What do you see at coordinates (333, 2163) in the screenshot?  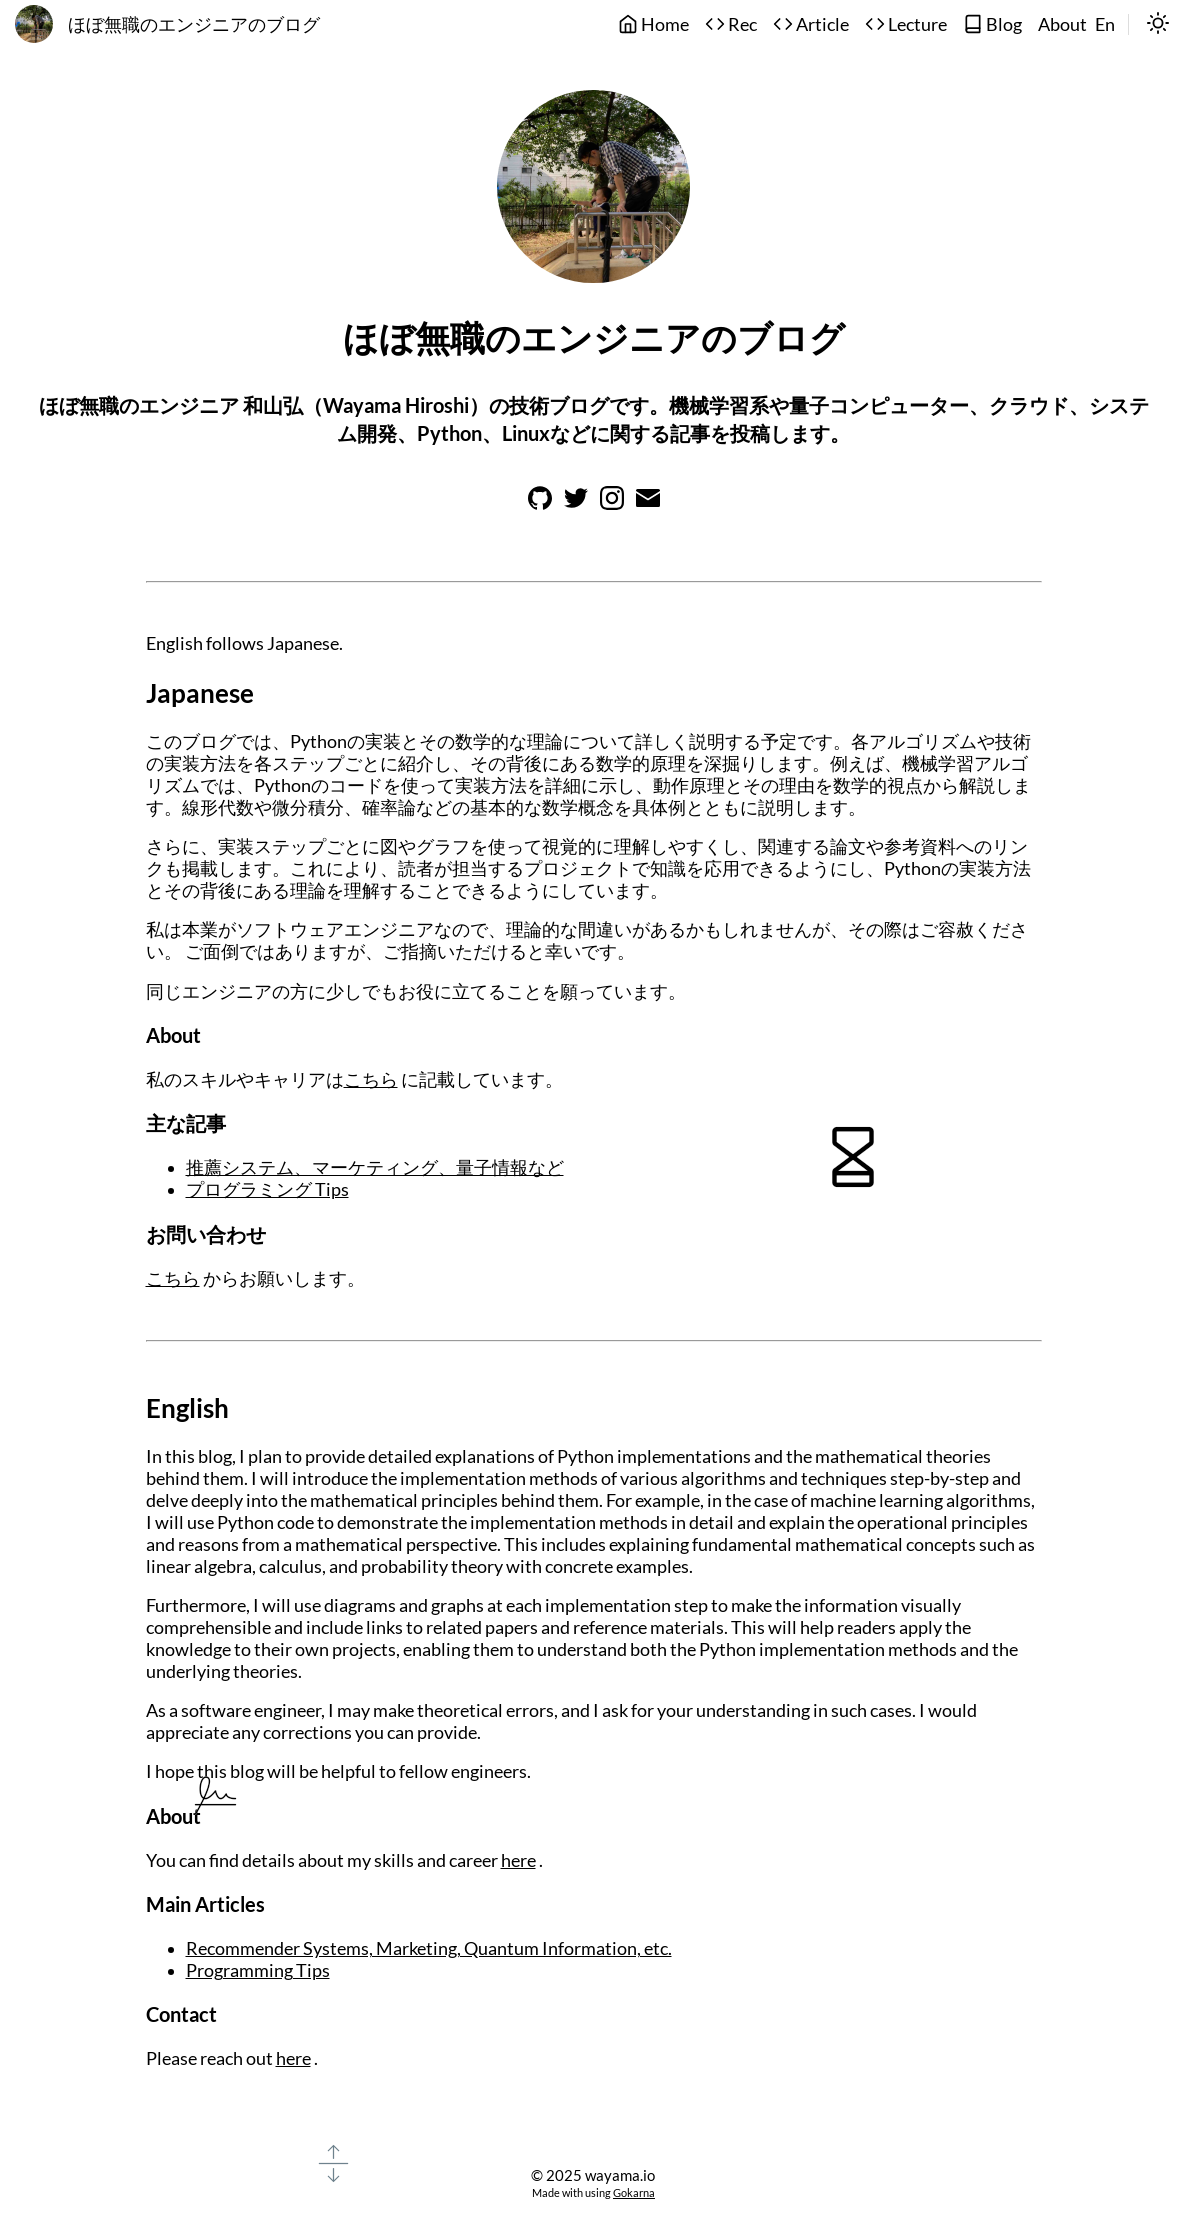 I see `expand content vertically` at bounding box center [333, 2163].